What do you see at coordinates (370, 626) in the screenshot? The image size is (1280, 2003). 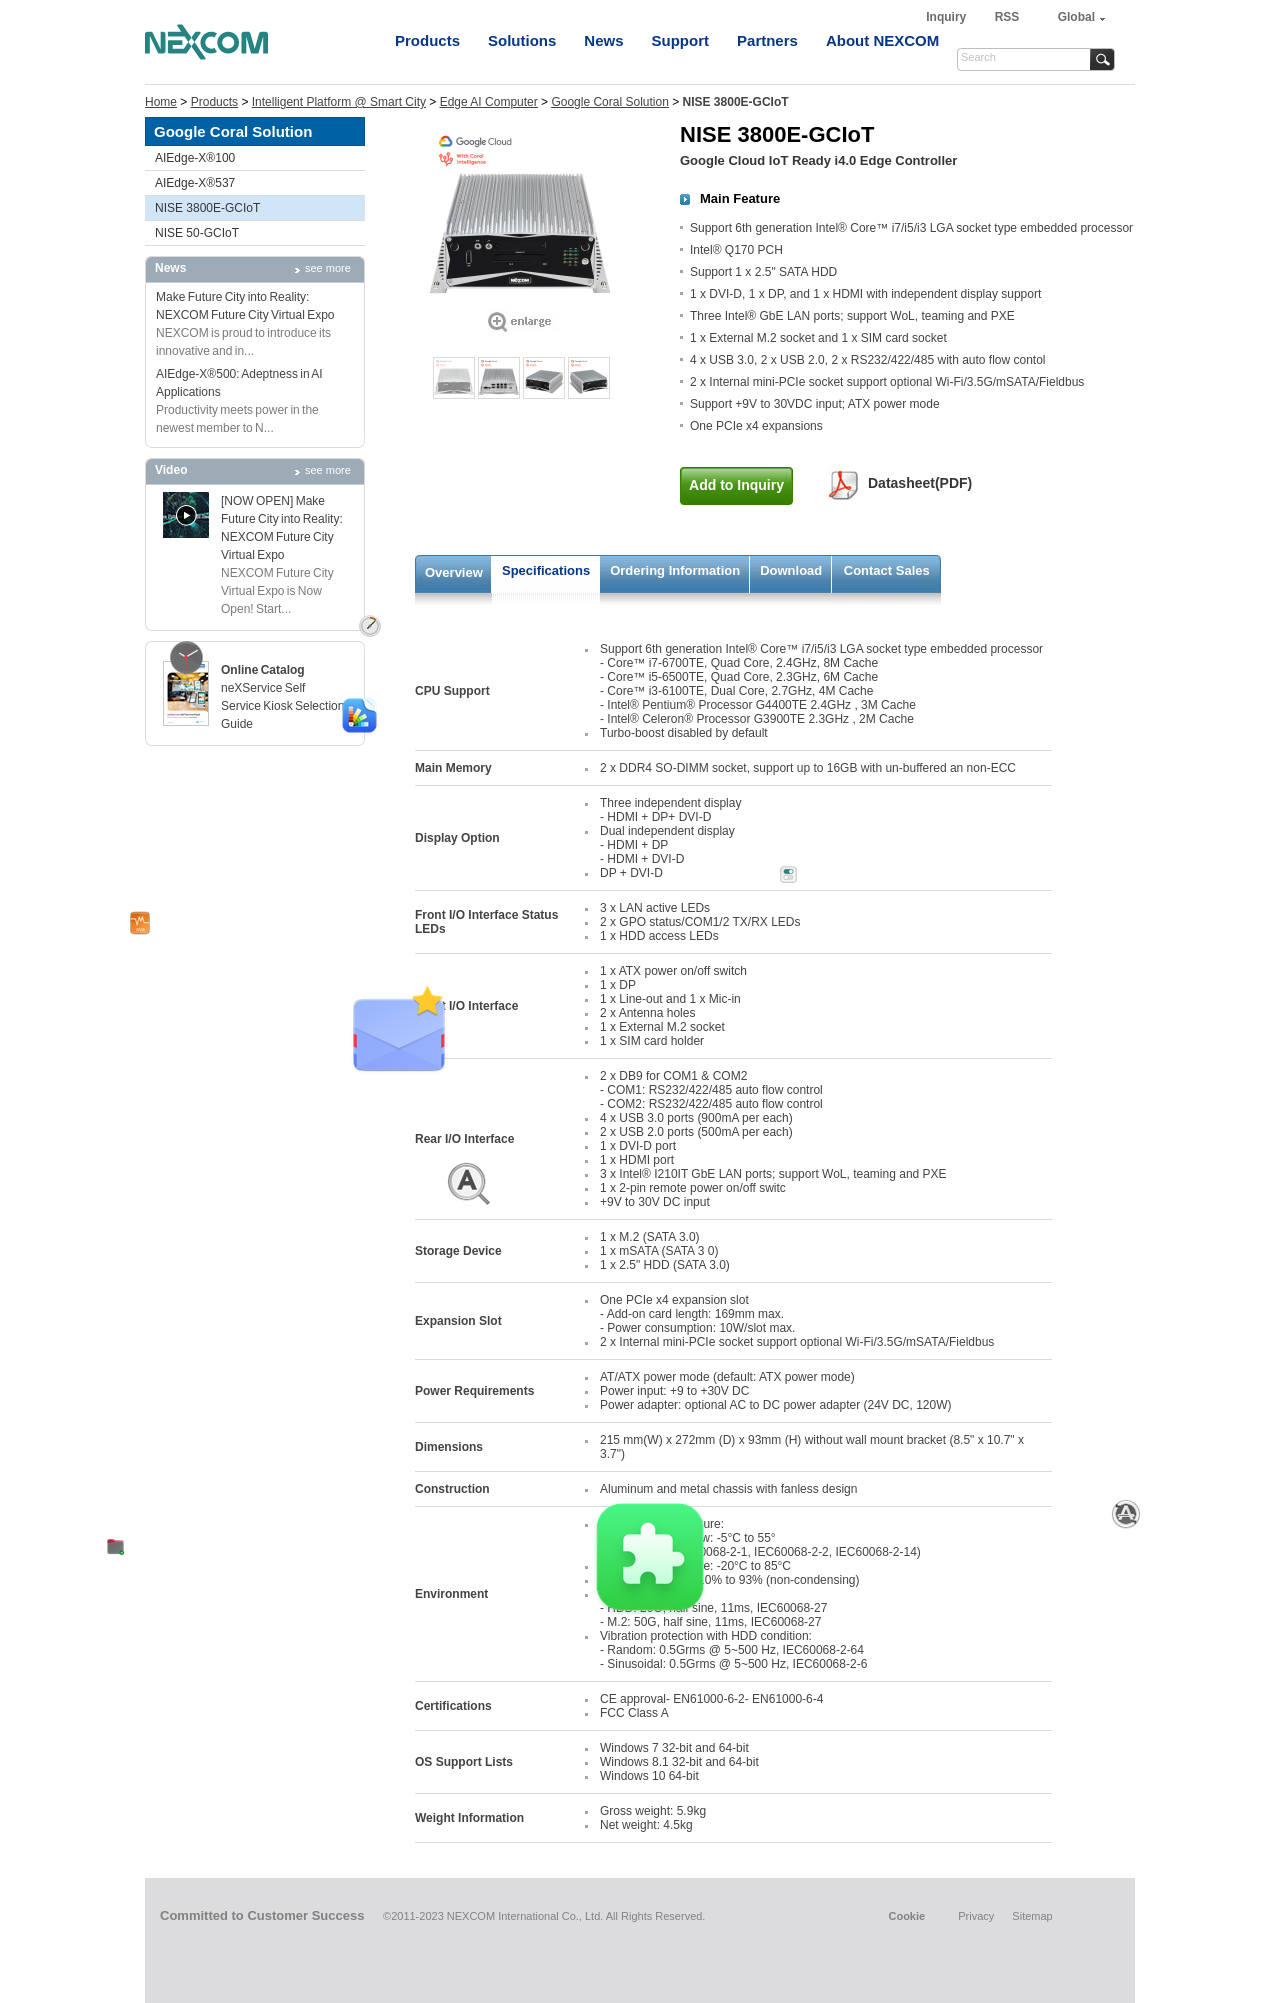 I see `open sysprof system profiler application` at bounding box center [370, 626].